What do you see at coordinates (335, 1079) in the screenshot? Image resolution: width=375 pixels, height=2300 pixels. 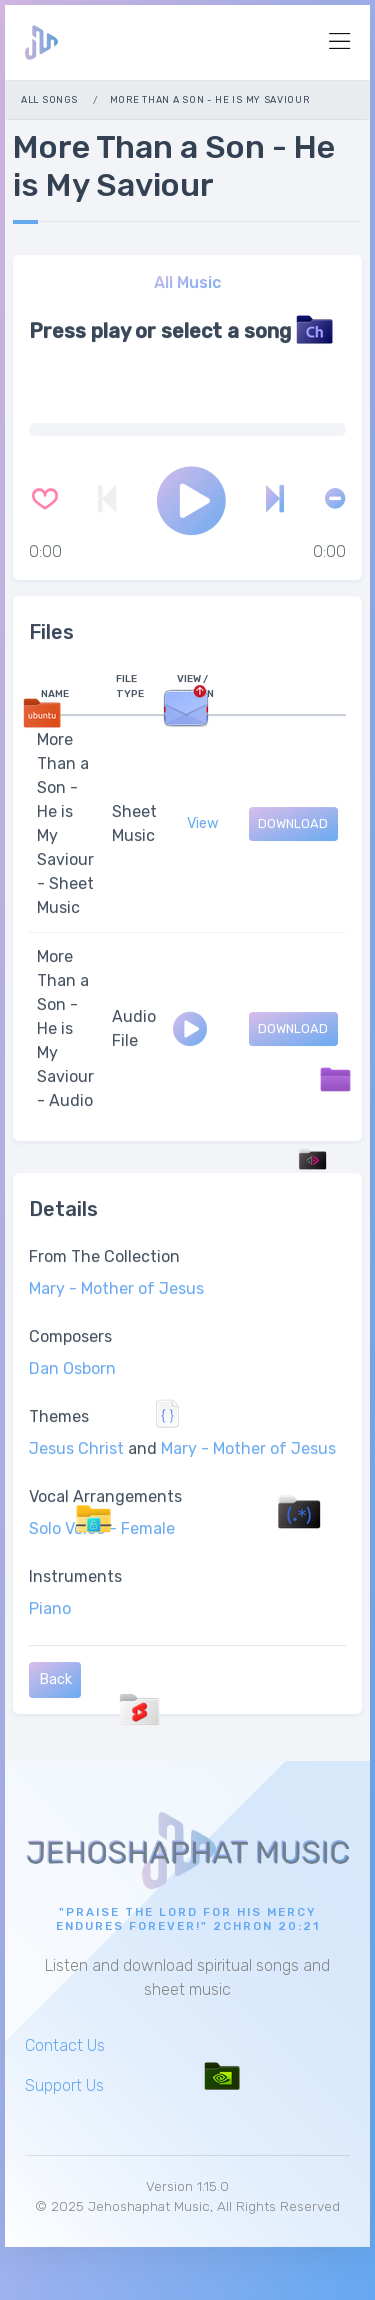 I see `open folder containing files` at bounding box center [335, 1079].